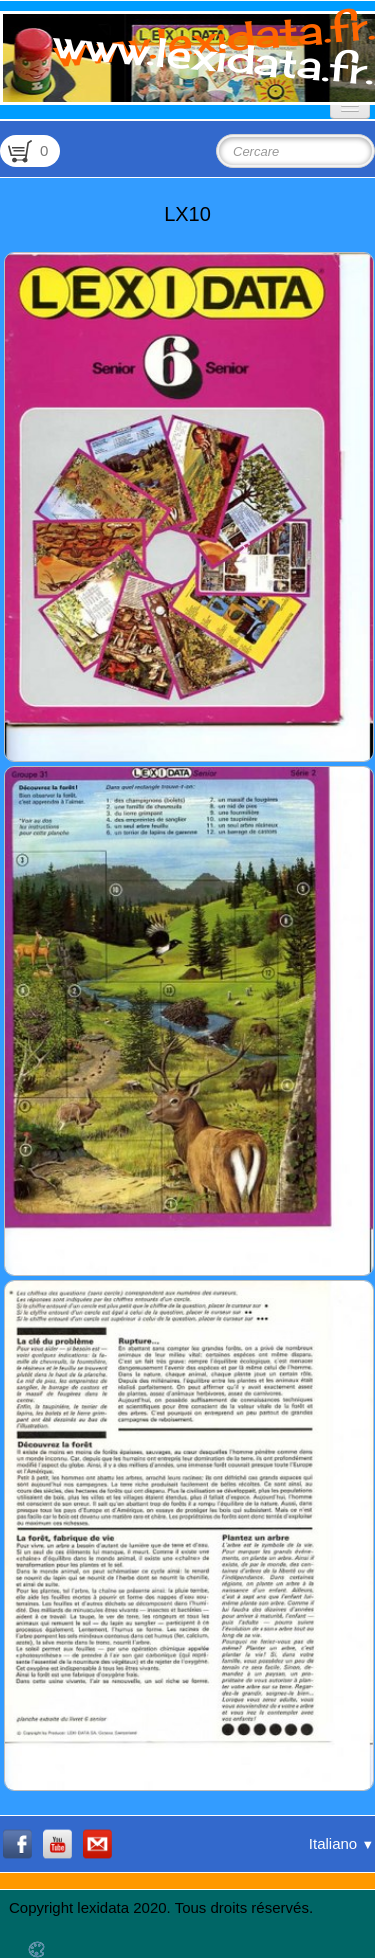 This screenshot has height=1959, width=375. What do you see at coordinates (36, 1949) in the screenshot?
I see `customize color or theme settings` at bounding box center [36, 1949].